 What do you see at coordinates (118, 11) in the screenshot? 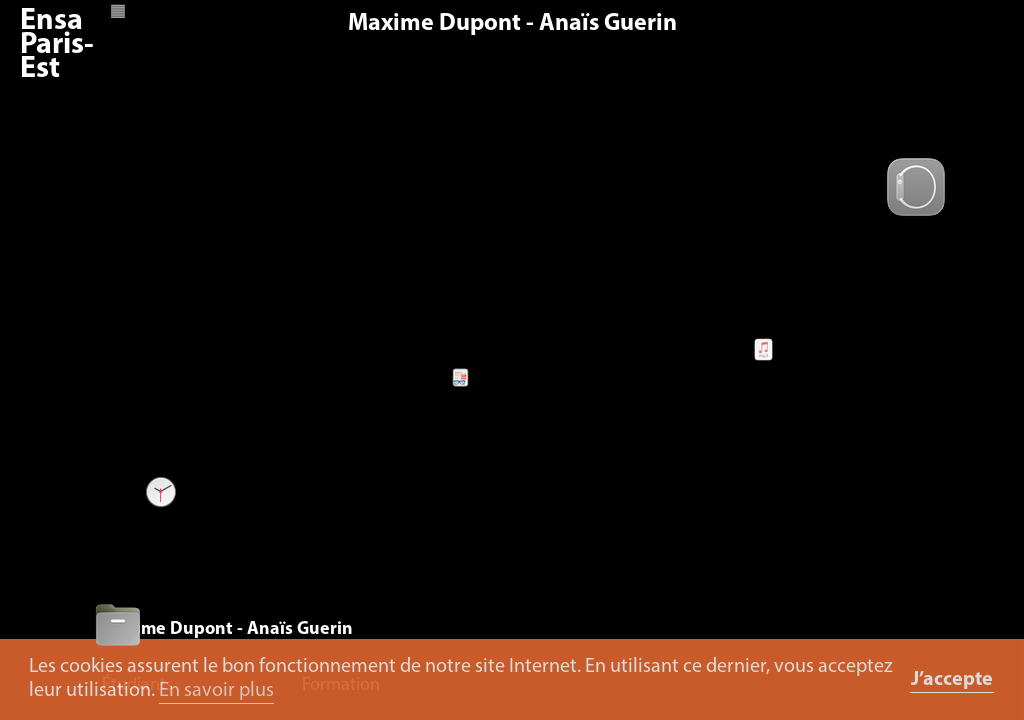
I see `justify text to fill the full width` at bounding box center [118, 11].